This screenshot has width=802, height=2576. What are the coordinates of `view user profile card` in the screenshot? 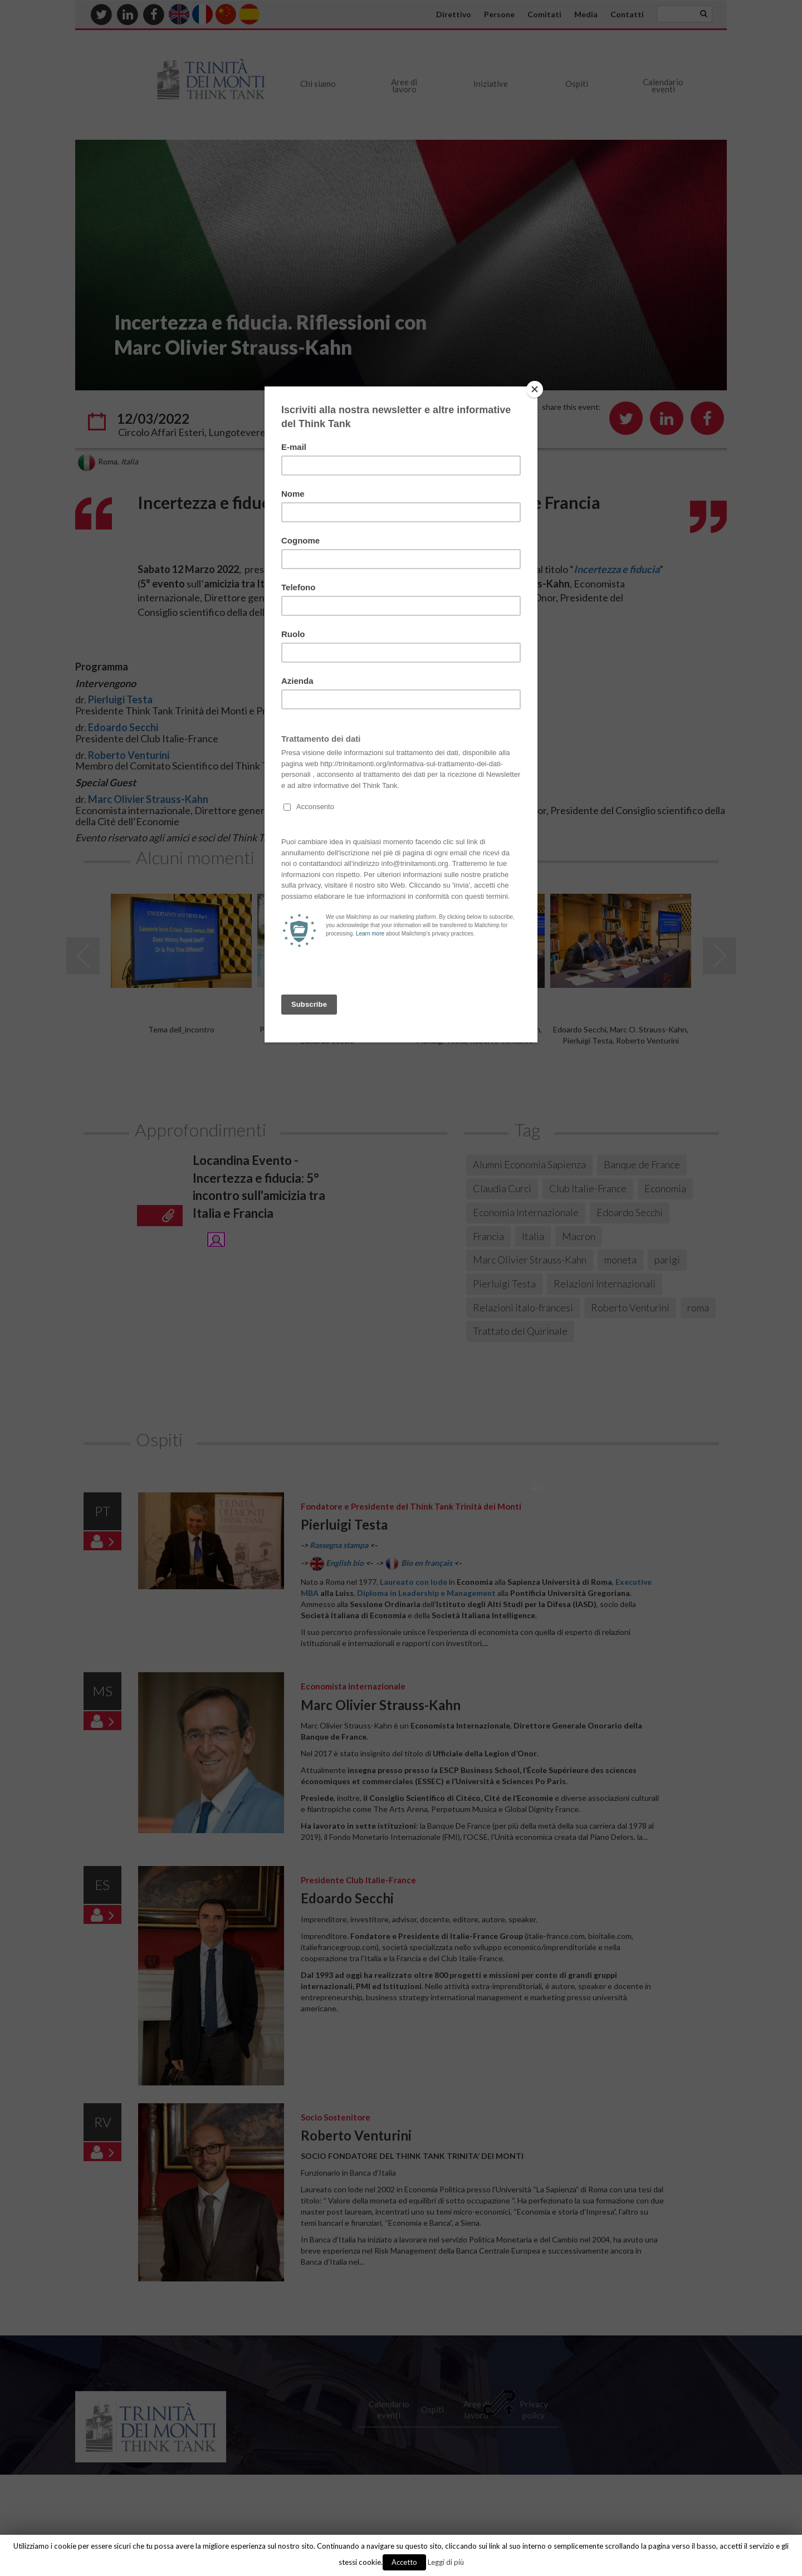 It's located at (216, 1240).